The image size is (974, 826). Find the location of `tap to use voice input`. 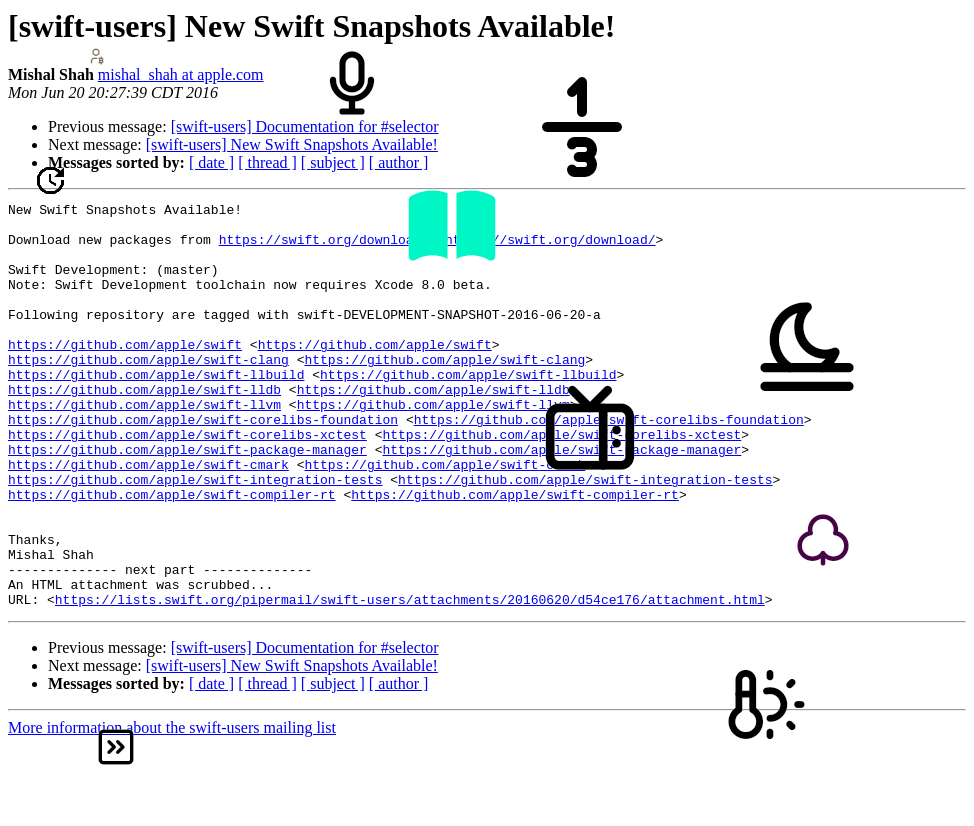

tap to use voice input is located at coordinates (352, 83).